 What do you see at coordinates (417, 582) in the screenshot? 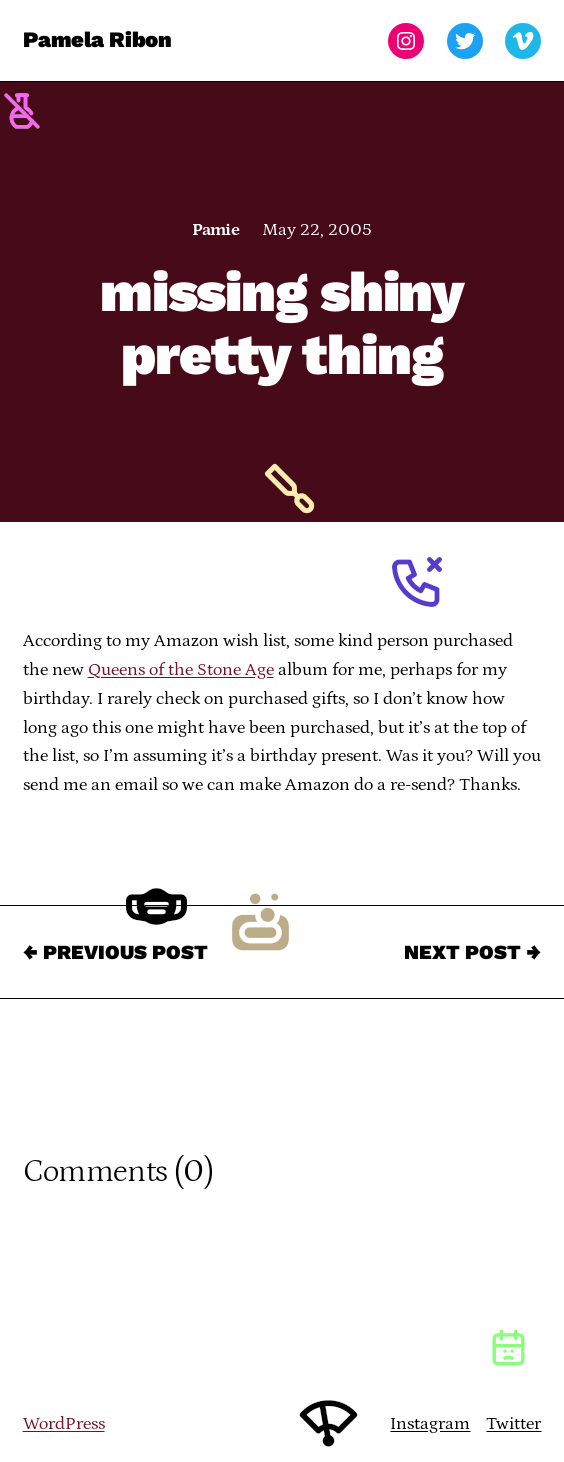
I see `end the current phone call` at bounding box center [417, 582].